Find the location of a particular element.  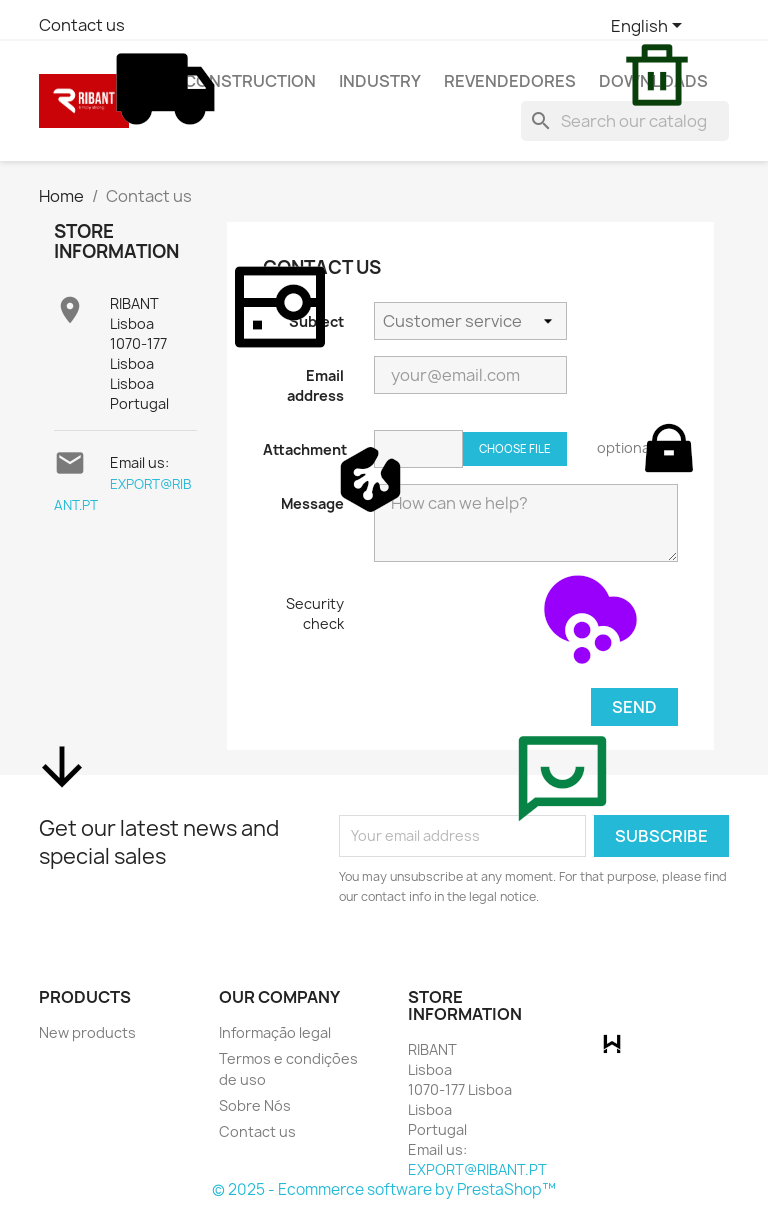

indicates hail weather conditions is located at coordinates (590, 617).